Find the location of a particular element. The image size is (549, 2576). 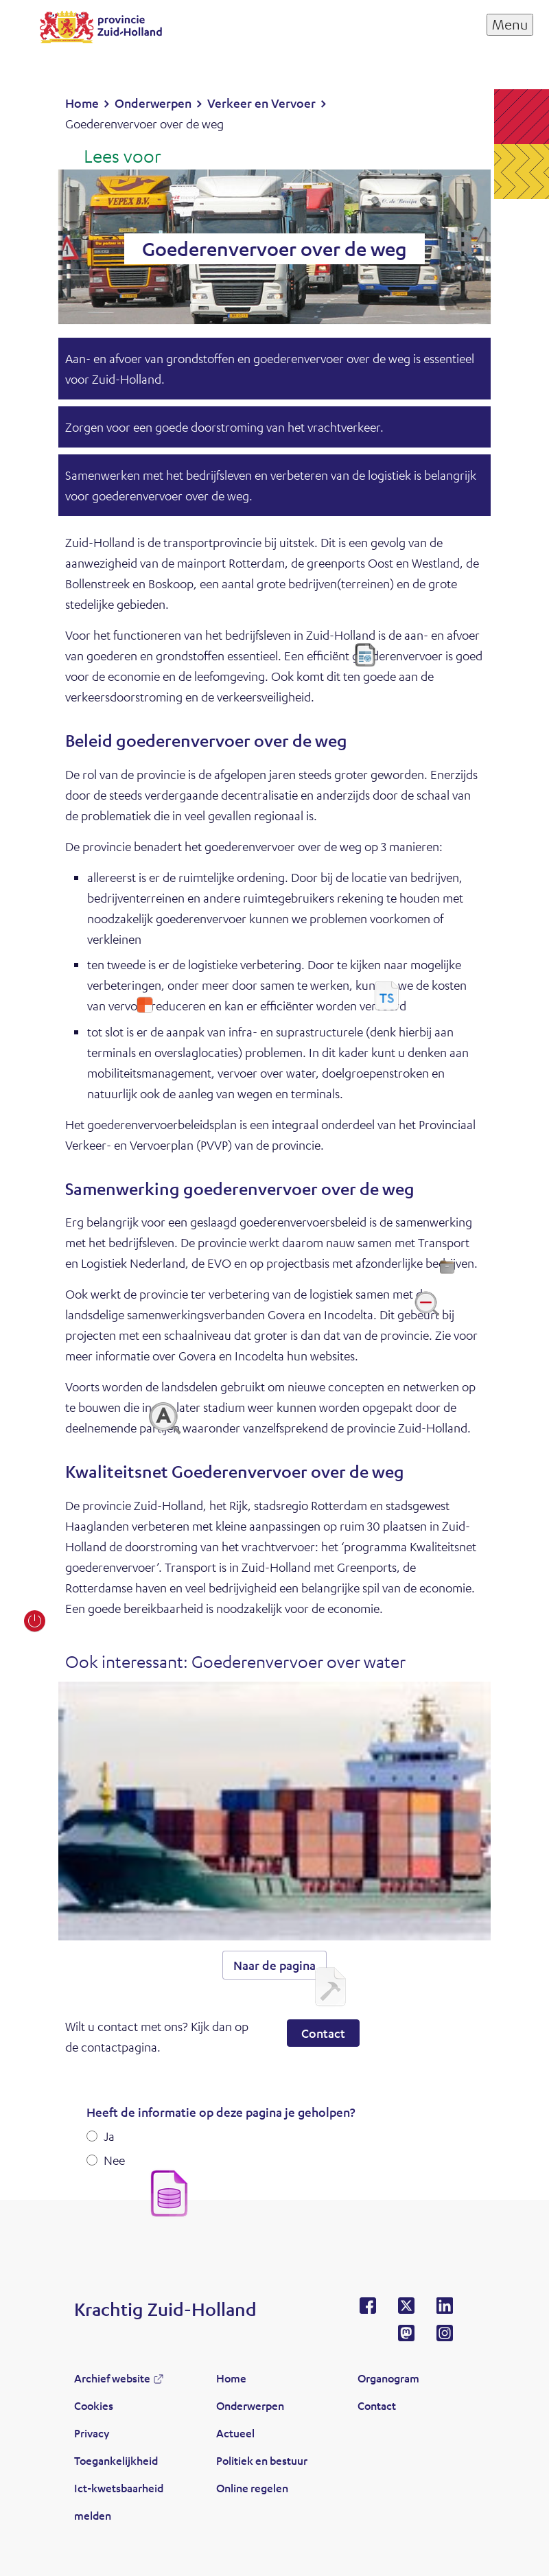

a typescript source code file is located at coordinates (386, 995).